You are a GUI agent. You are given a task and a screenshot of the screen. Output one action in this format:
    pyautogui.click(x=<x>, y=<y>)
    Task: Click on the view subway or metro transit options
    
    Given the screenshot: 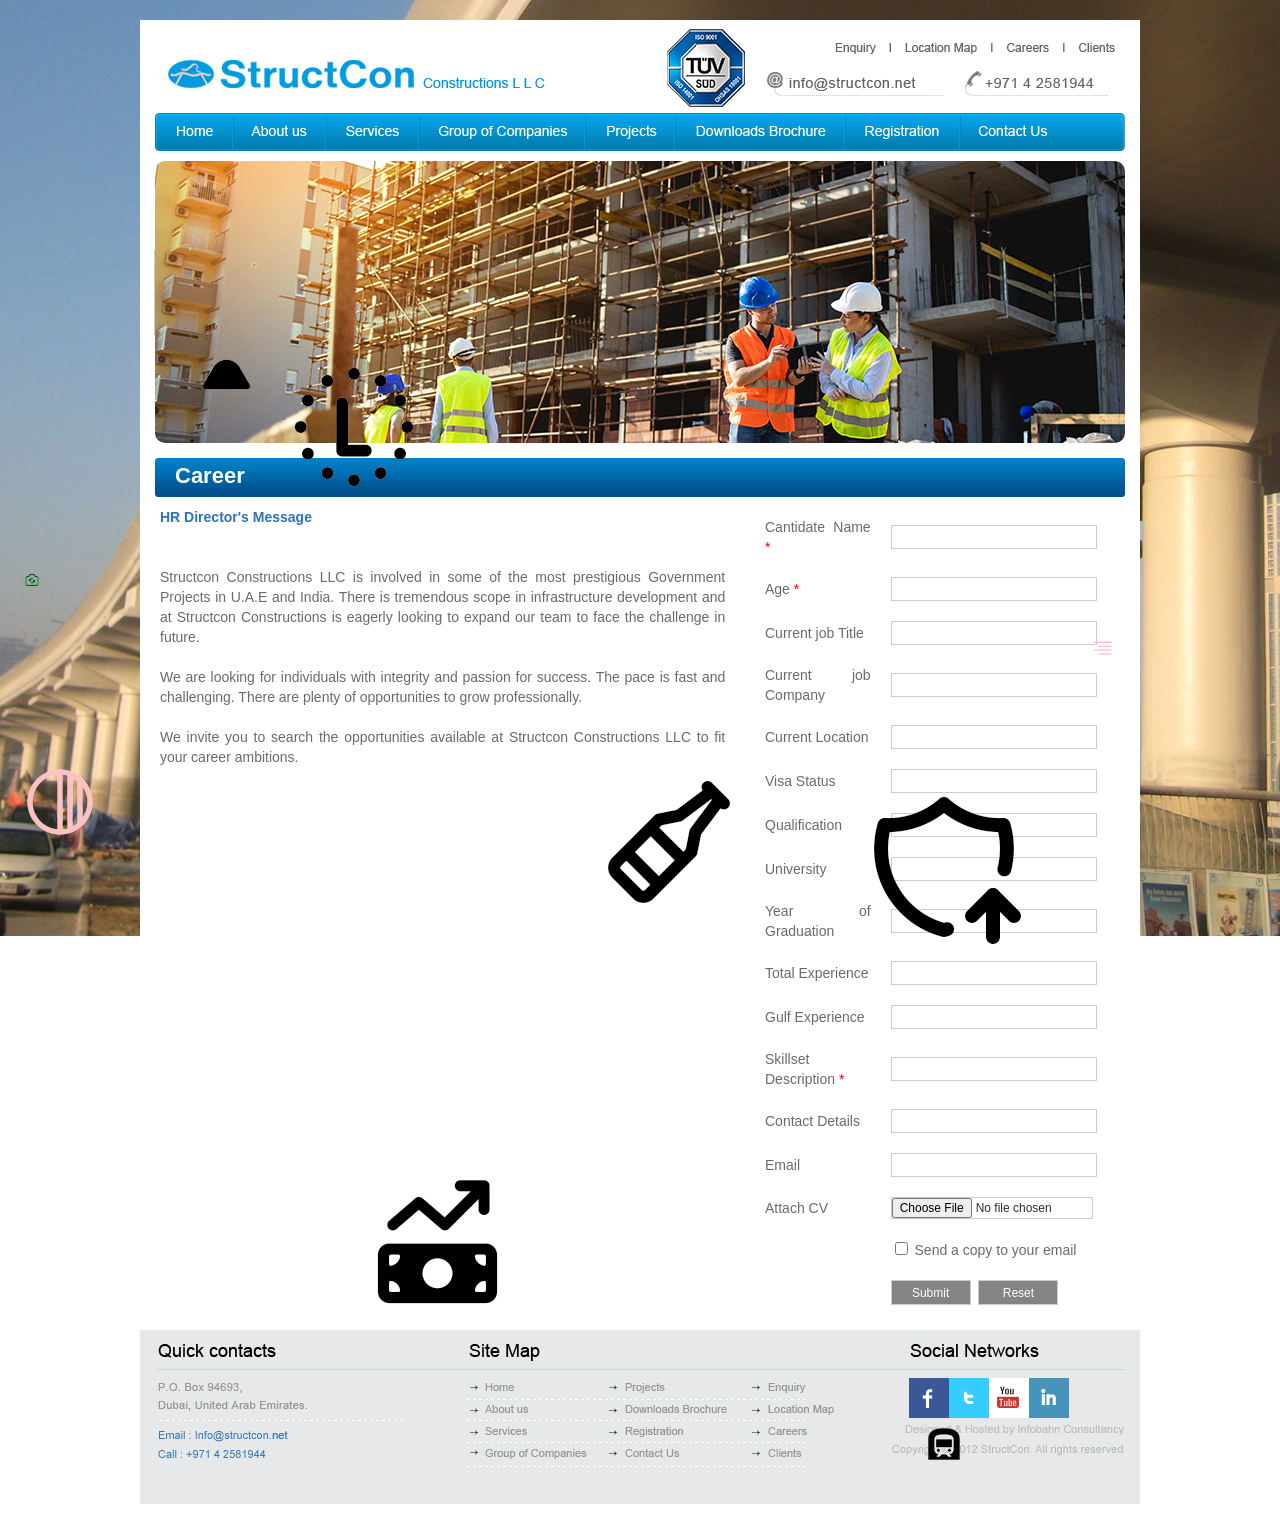 What is the action you would take?
    pyautogui.click(x=944, y=1444)
    